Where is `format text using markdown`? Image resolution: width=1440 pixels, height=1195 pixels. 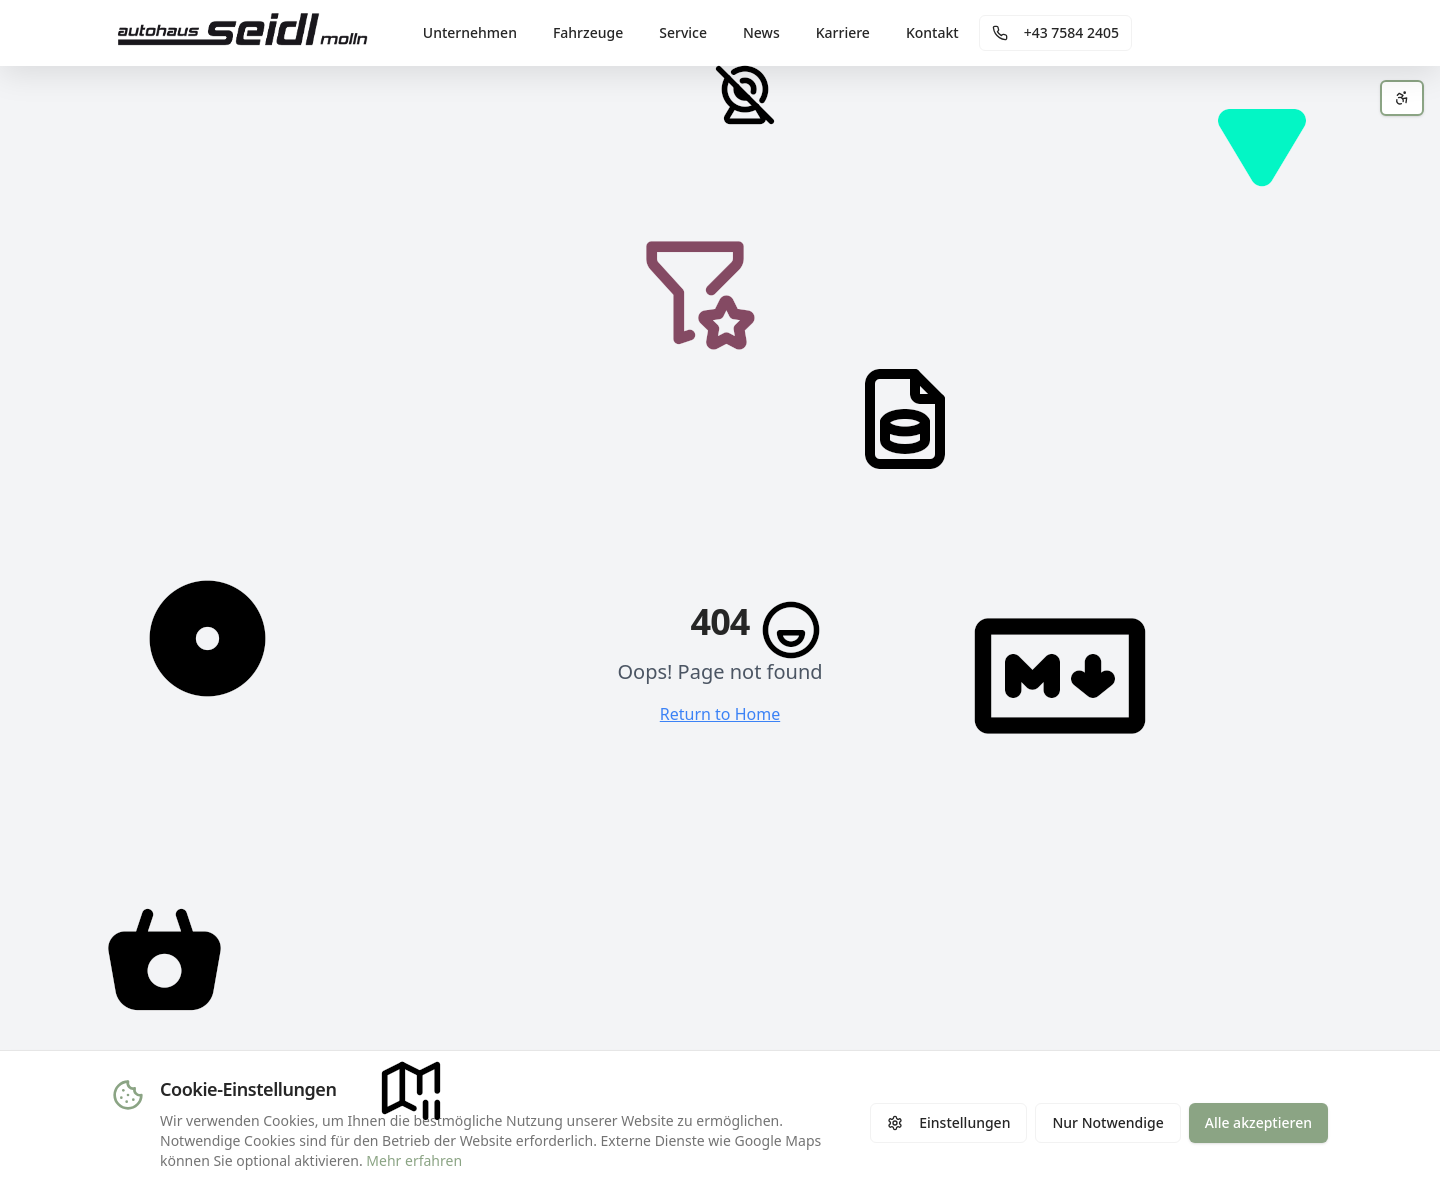
format text using markdown is located at coordinates (1060, 676).